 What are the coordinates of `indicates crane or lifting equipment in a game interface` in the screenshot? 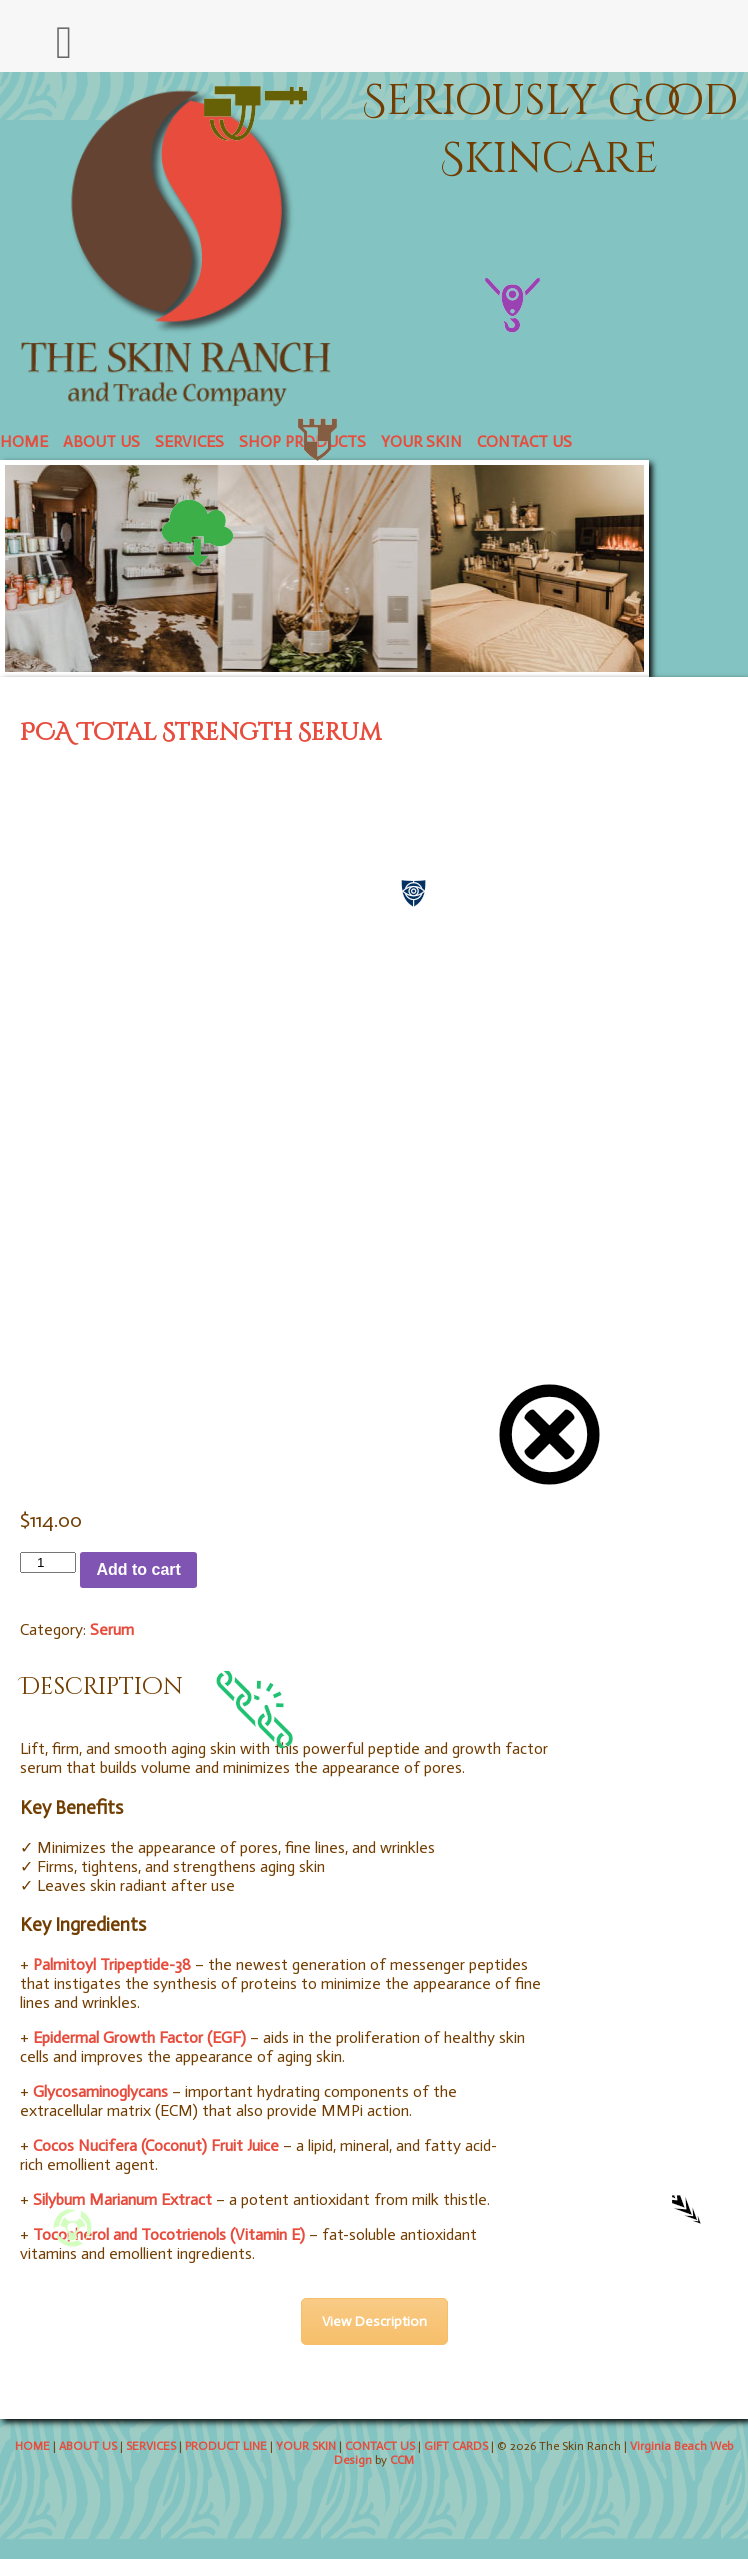 It's located at (512, 305).